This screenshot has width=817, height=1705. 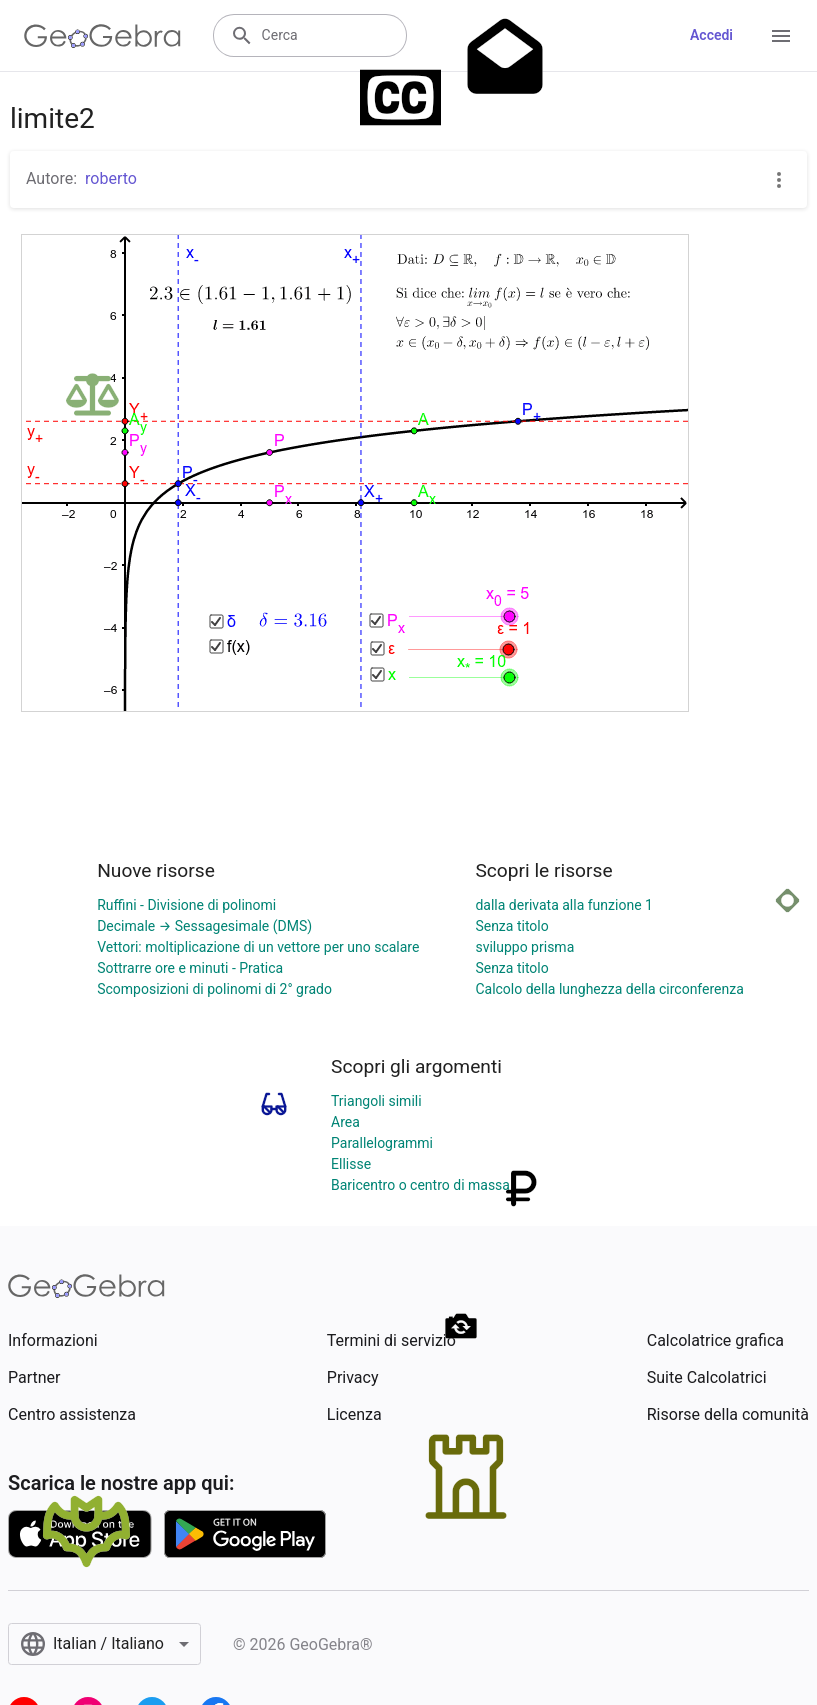 What do you see at coordinates (86, 1531) in the screenshot?
I see `toggle dark mode or night theme` at bounding box center [86, 1531].